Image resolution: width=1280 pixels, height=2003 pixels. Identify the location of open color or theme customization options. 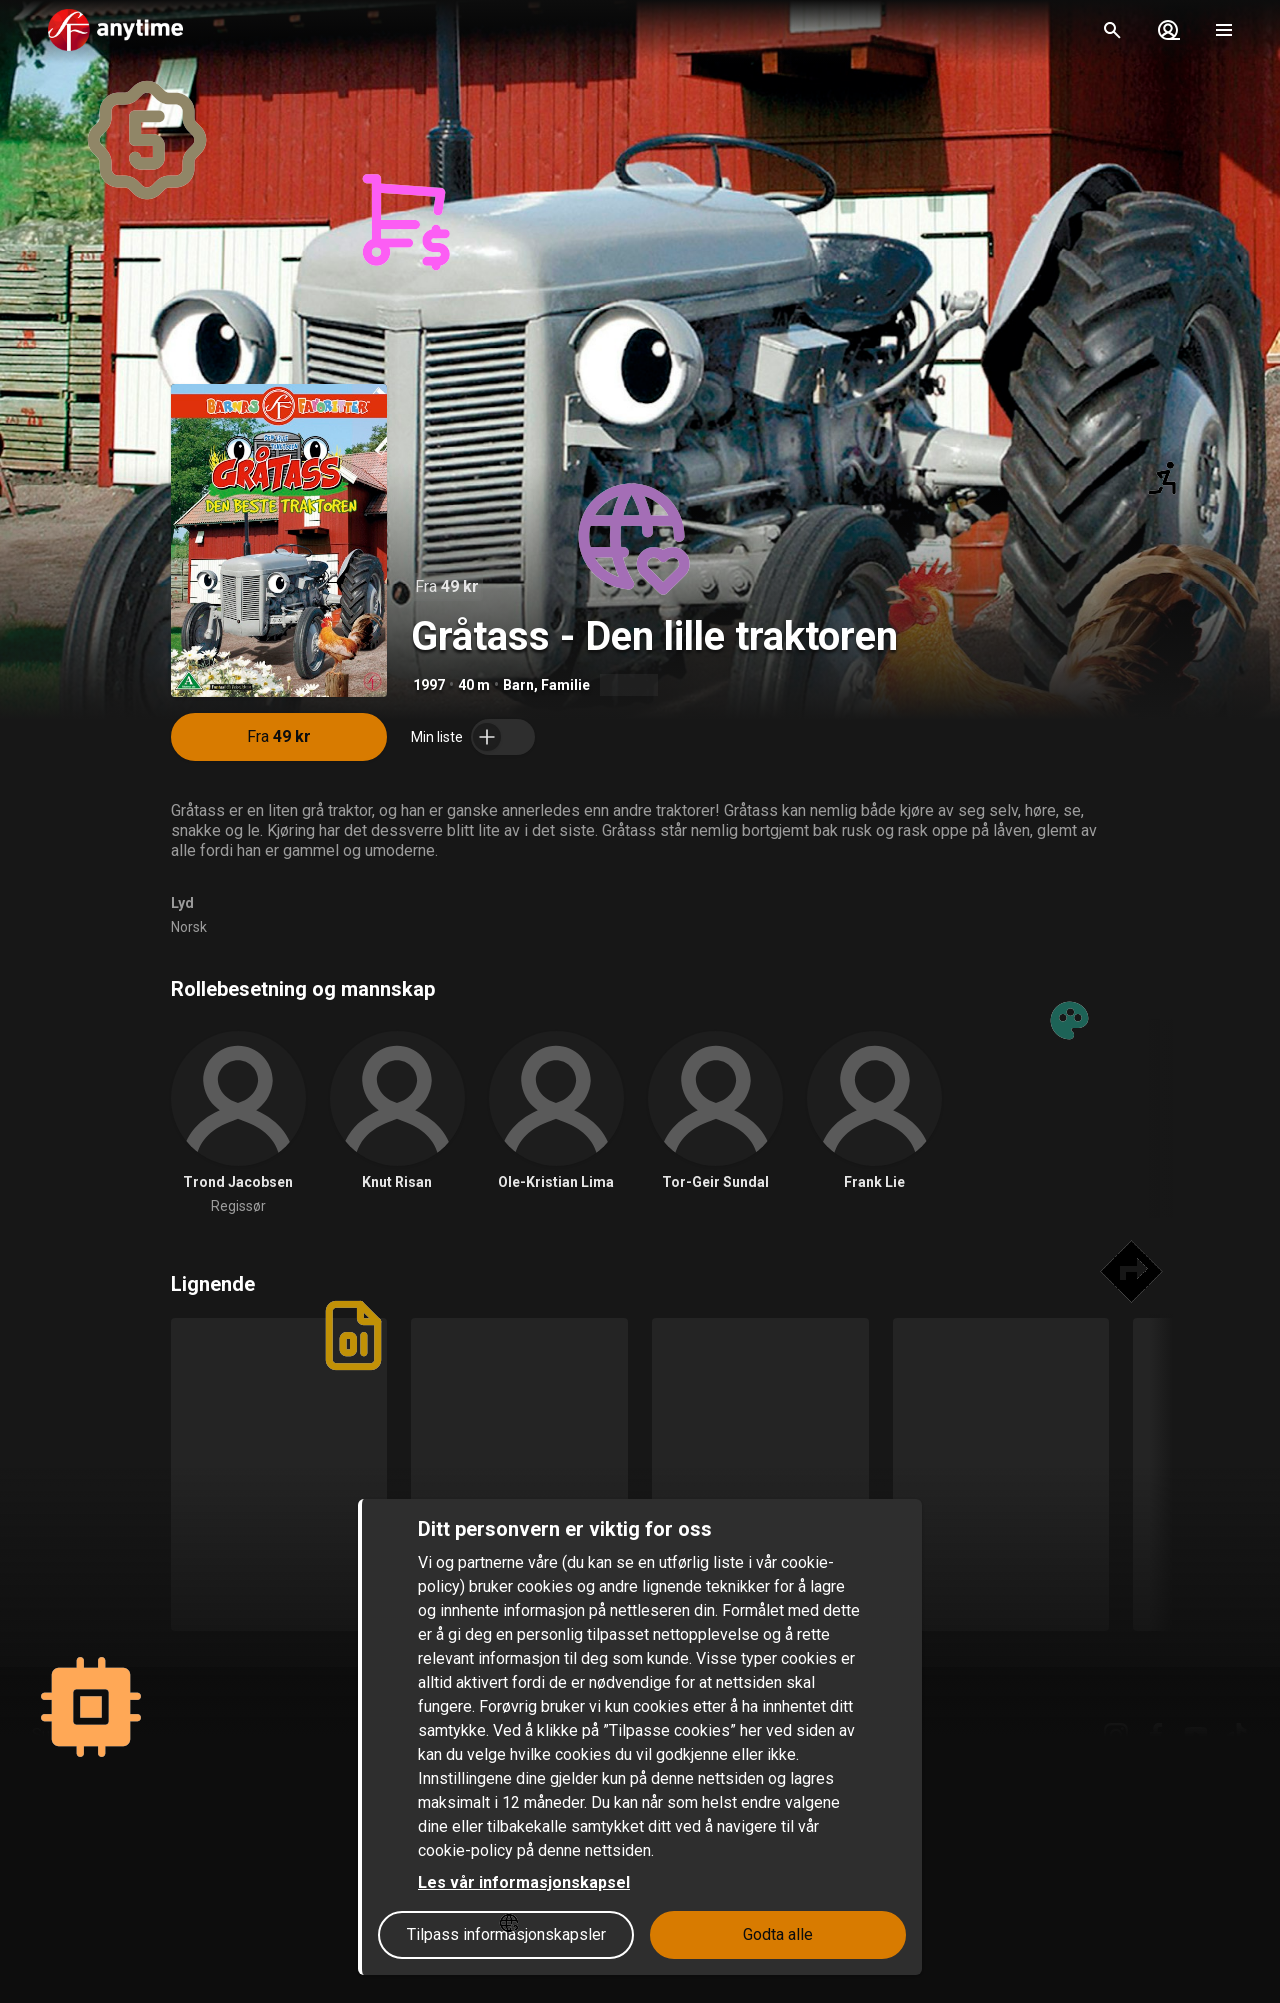
(1069, 1020).